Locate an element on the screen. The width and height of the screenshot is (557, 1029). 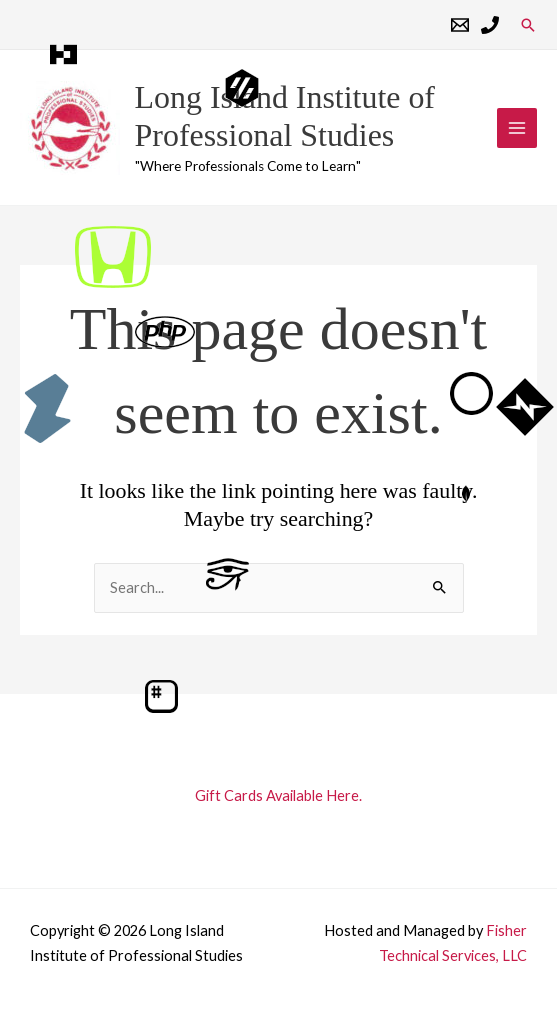
voron design brand logo is located at coordinates (242, 88).